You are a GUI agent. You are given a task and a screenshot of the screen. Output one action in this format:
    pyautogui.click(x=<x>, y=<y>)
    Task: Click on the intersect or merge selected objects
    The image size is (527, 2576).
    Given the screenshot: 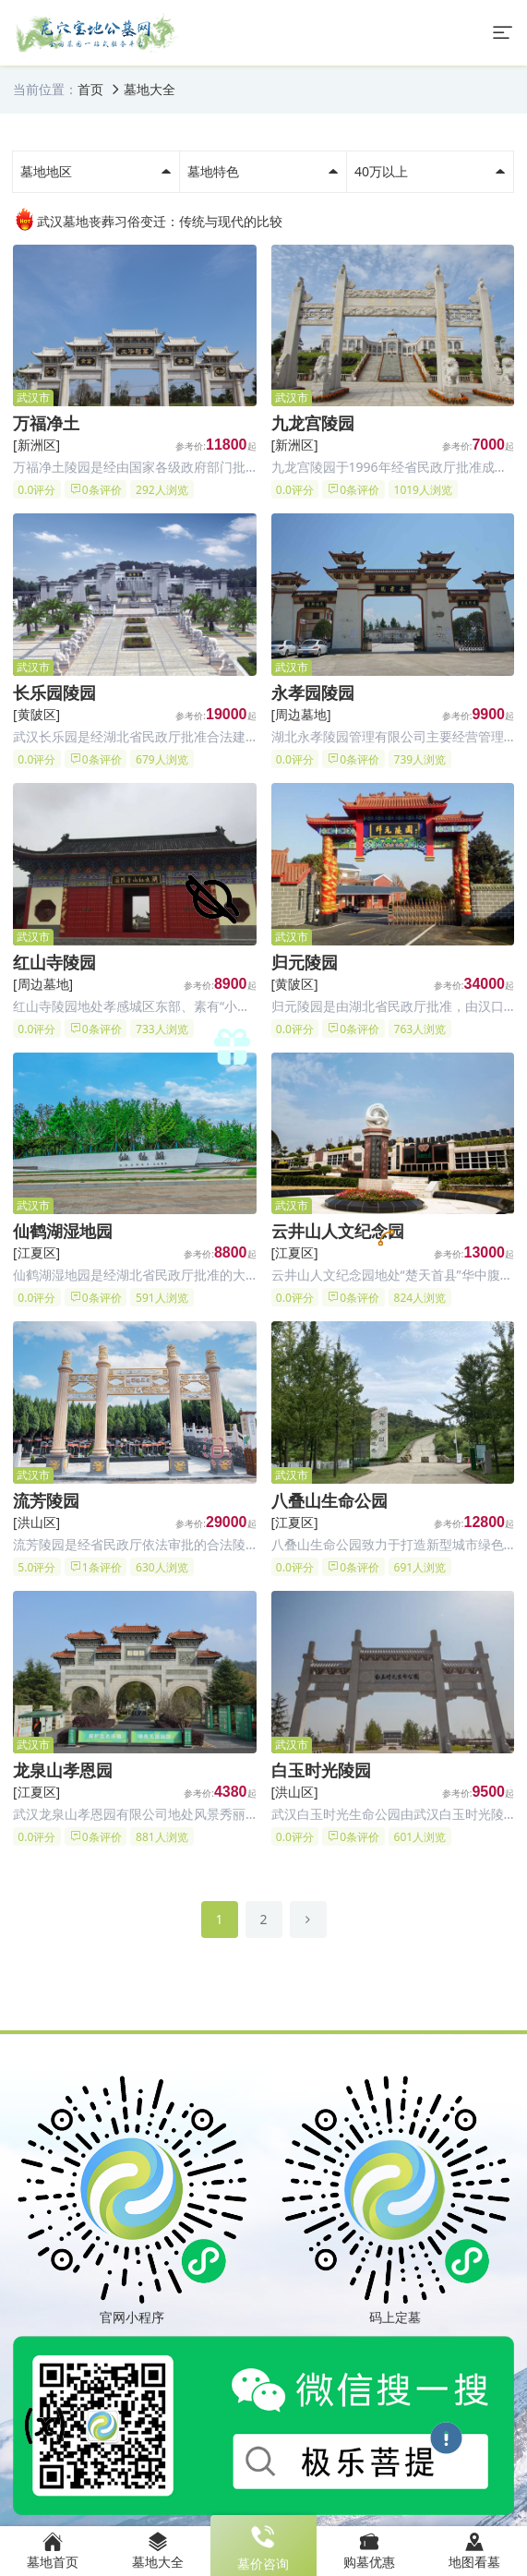 What is the action you would take?
    pyautogui.click(x=217, y=1451)
    